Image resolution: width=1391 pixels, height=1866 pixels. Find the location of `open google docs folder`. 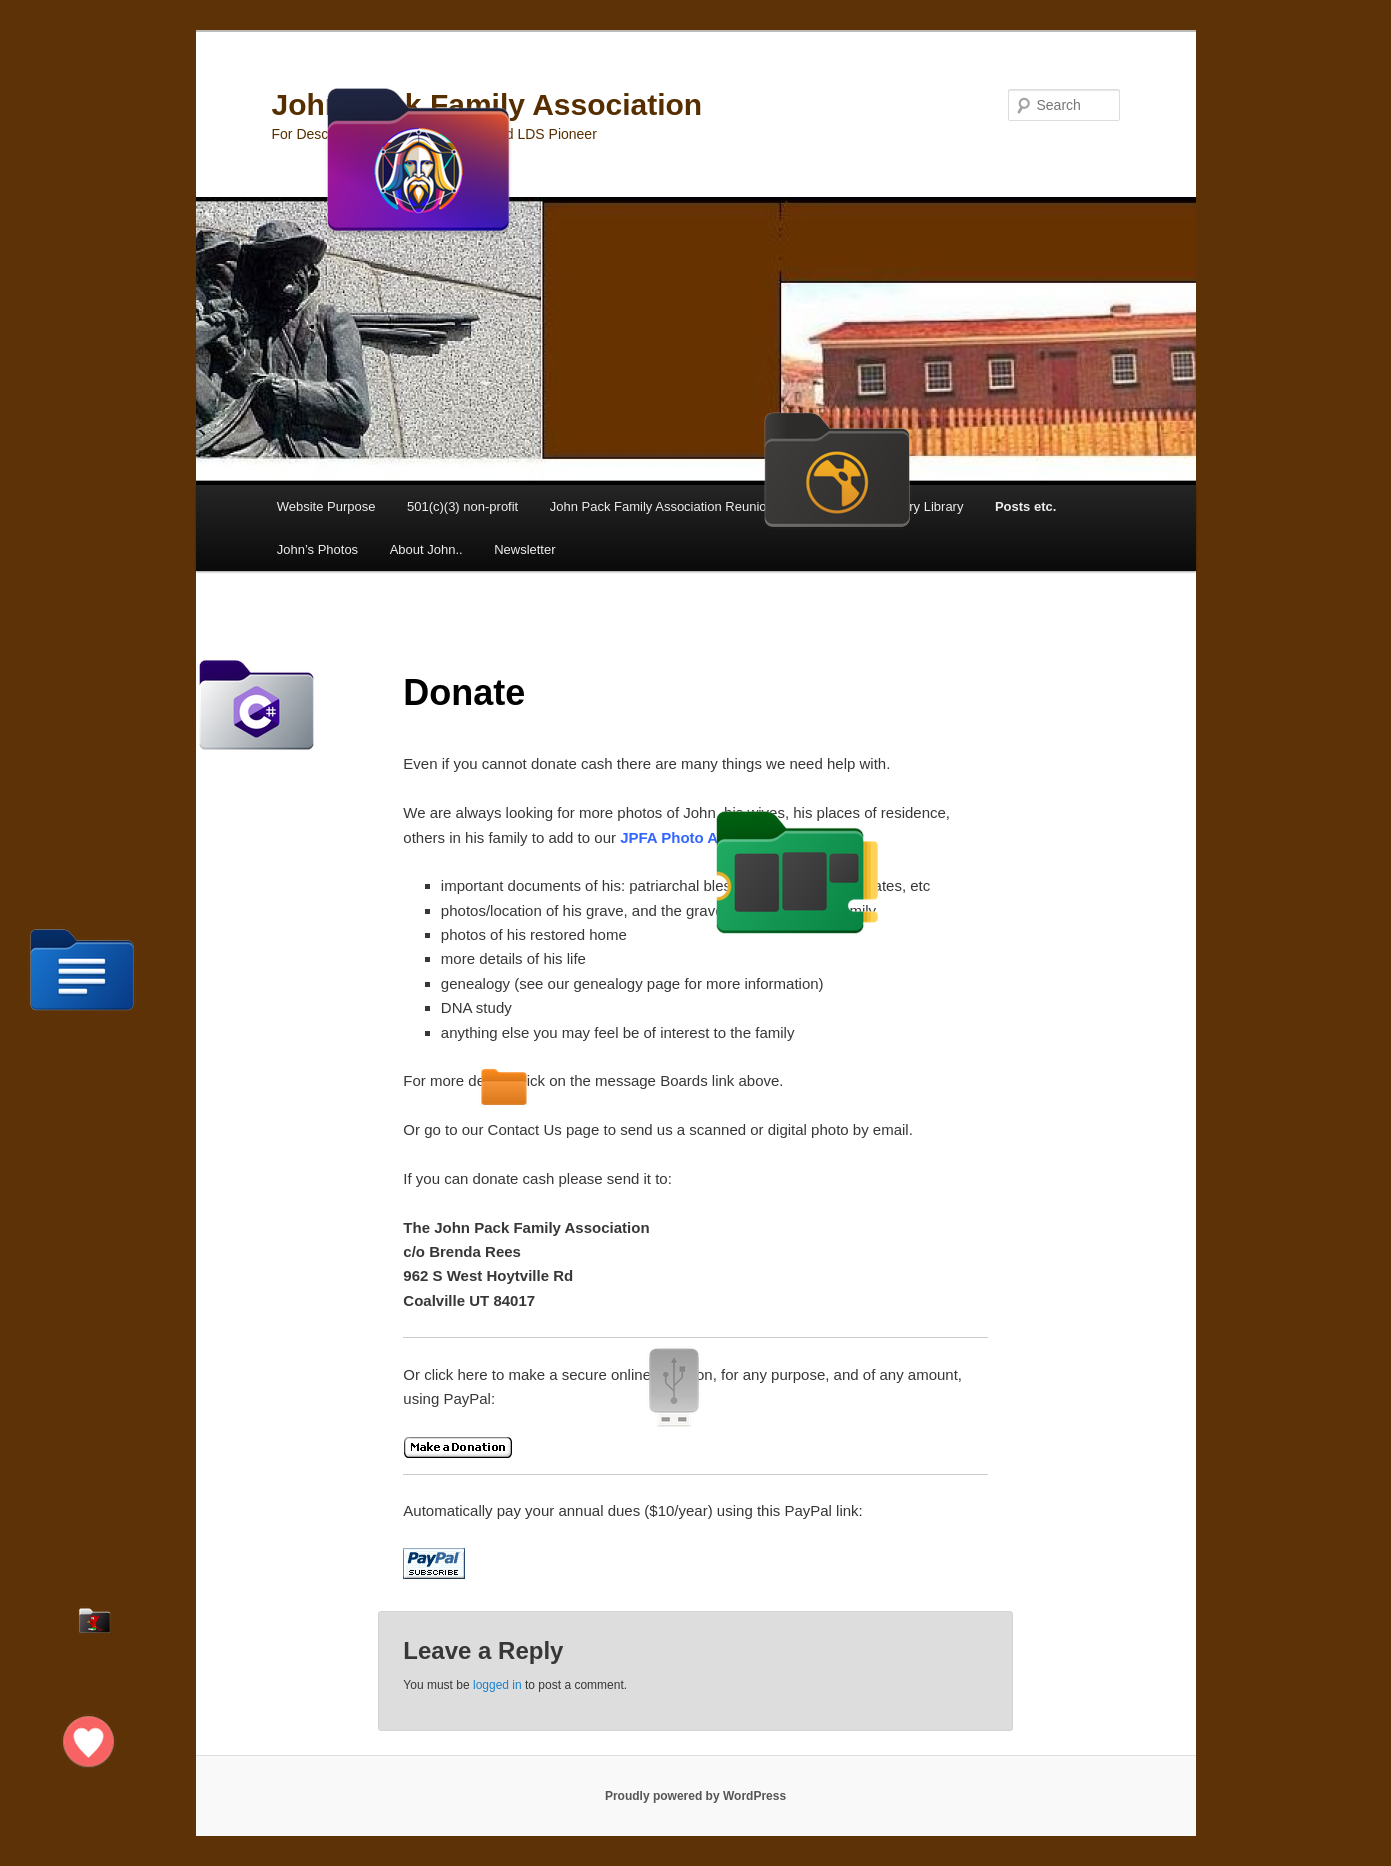

open google docs folder is located at coordinates (81, 972).